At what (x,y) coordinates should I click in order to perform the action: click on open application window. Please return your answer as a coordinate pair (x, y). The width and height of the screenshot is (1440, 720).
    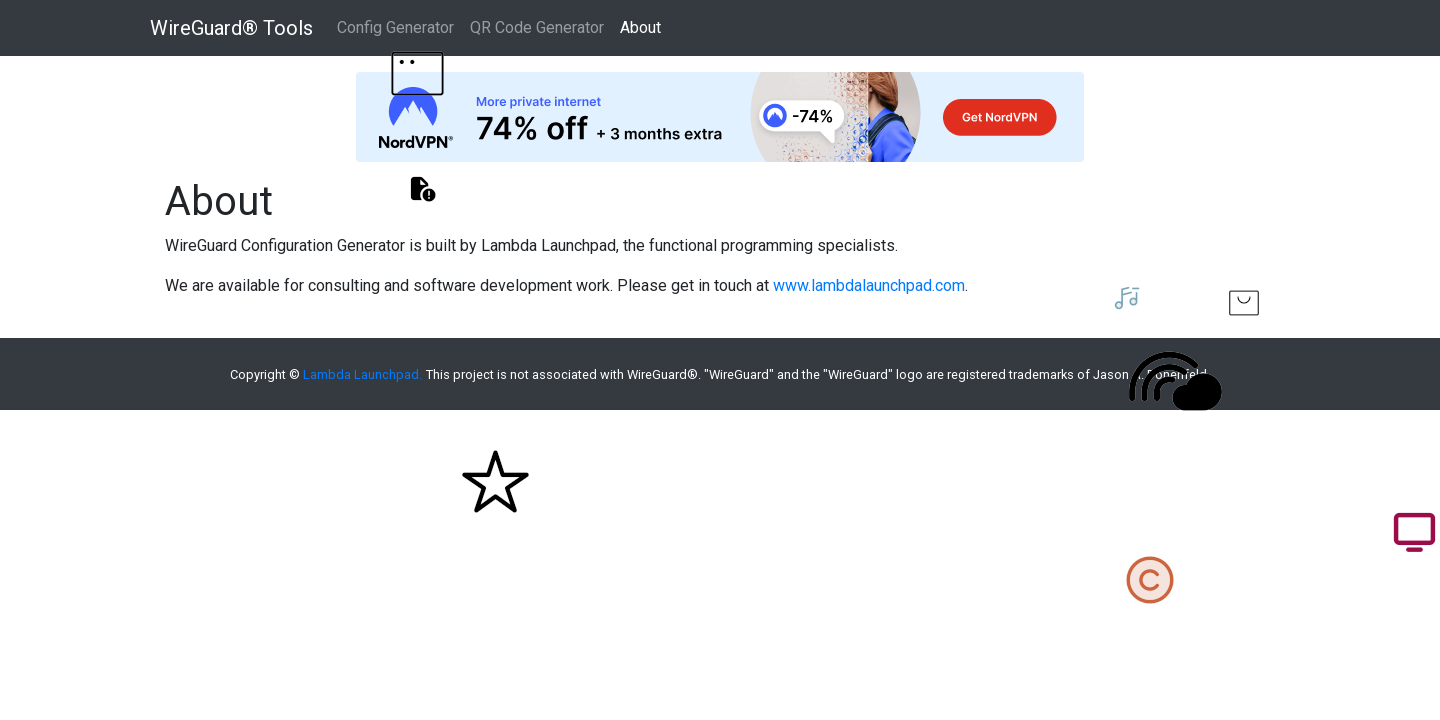
    Looking at the image, I should click on (417, 73).